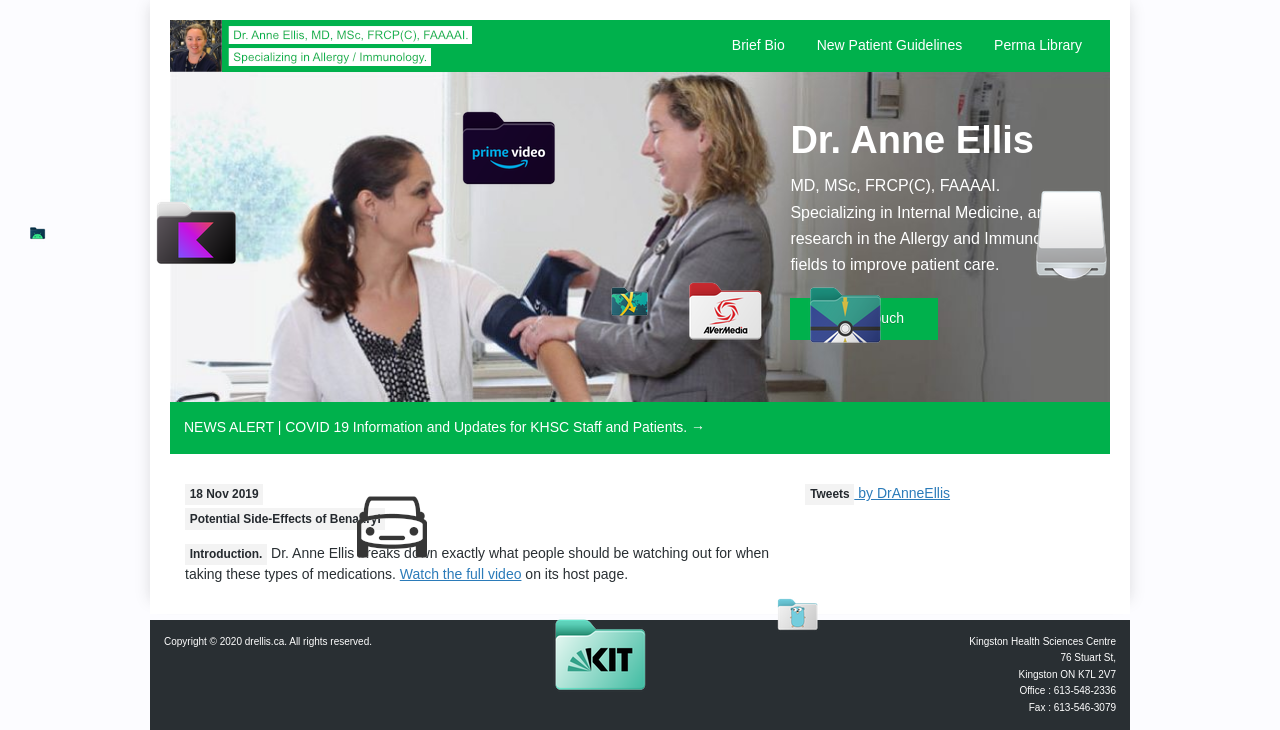  I want to click on access travel and transportation emoji, so click(392, 527).